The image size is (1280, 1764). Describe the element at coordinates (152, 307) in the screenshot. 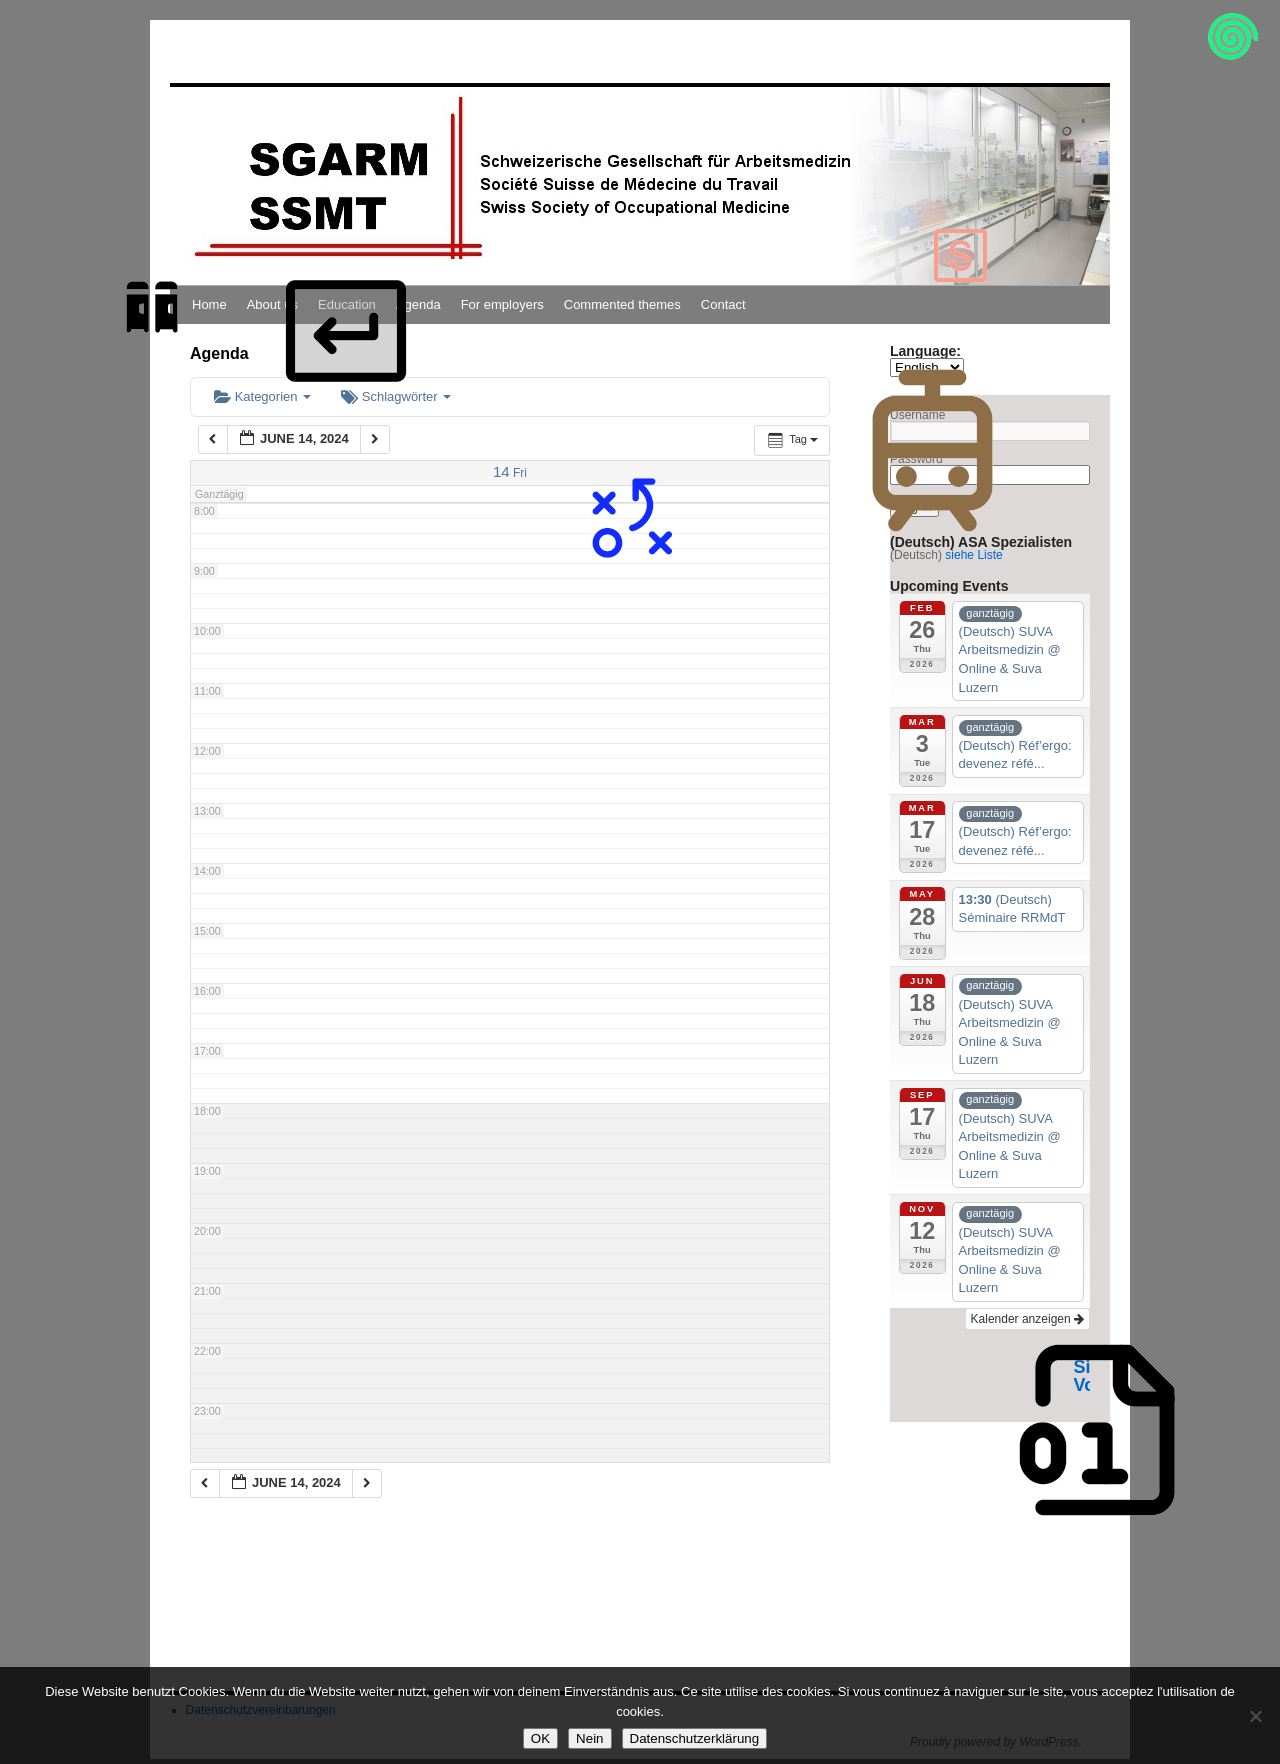

I see `locate nearby portable restrooms` at that location.